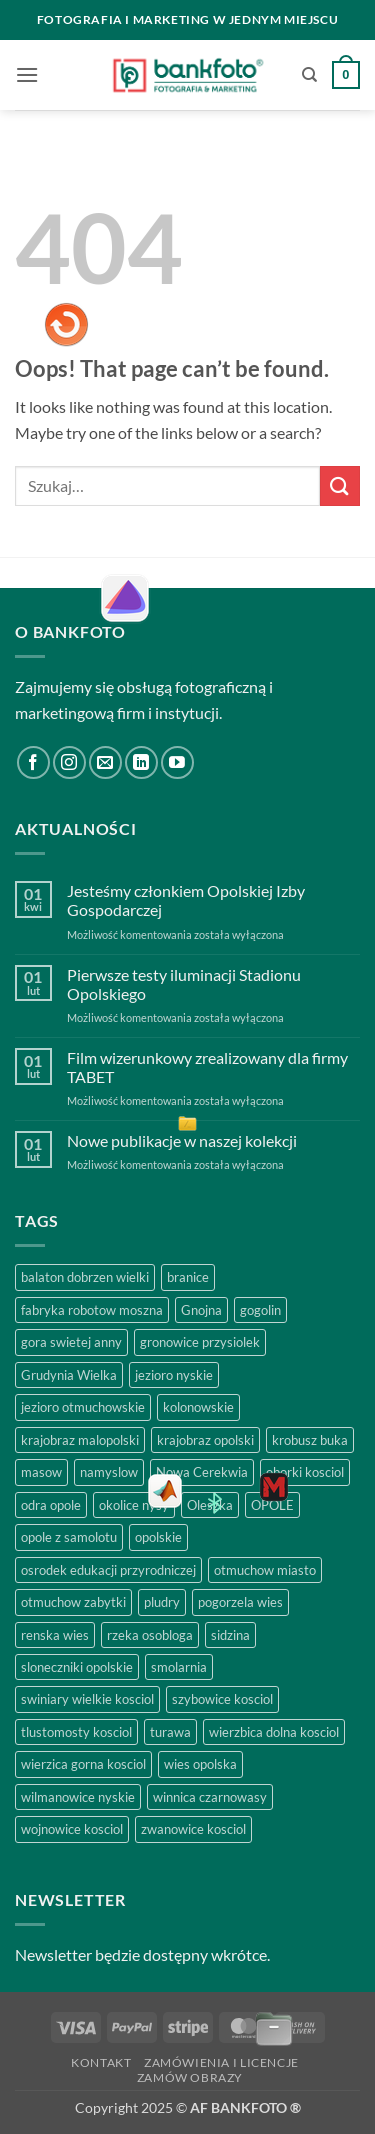 This screenshot has height=2134, width=375. What do you see at coordinates (125, 598) in the screenshot?
I see `launch endeavouros linux application` at bounding box center [125, 598].